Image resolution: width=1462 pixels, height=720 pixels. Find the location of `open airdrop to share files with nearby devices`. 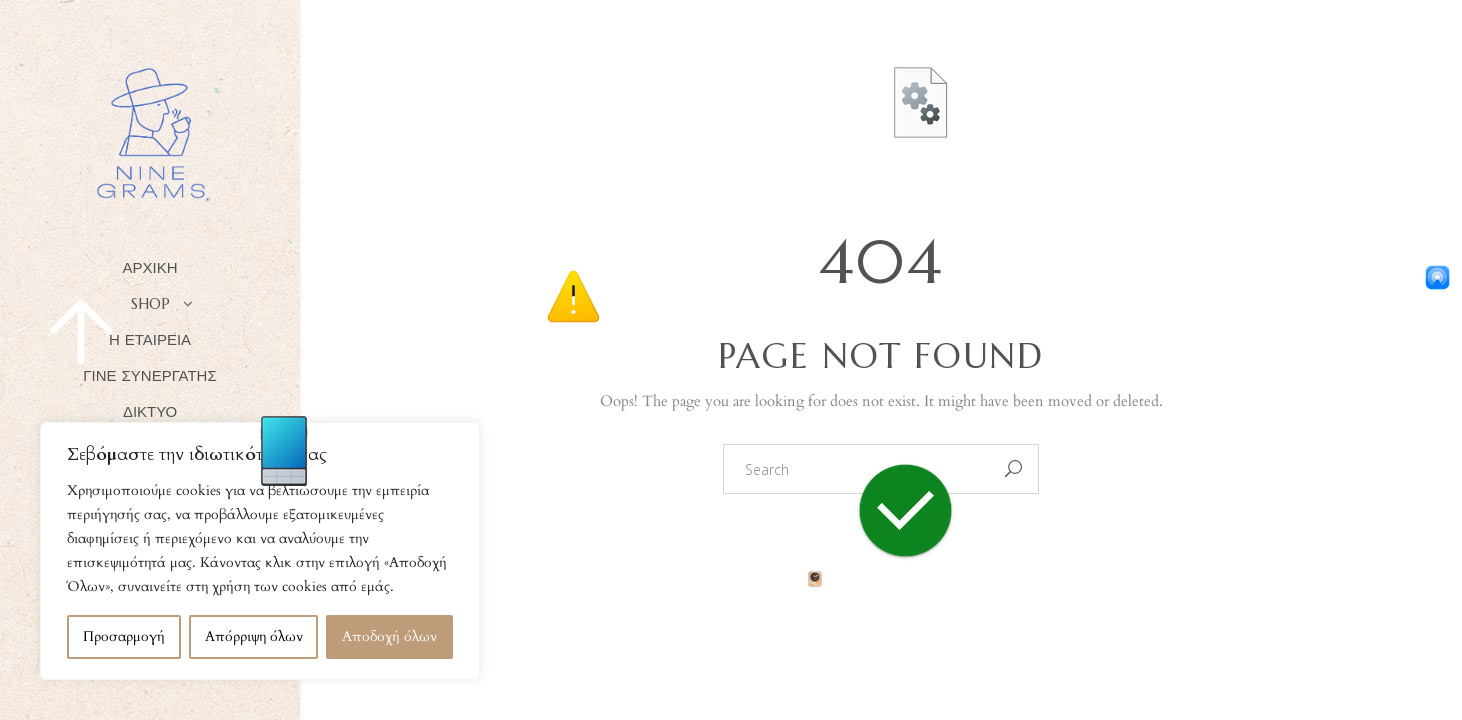

open airdrop to share files with nearby devices is located at coordinates (1437, 277).